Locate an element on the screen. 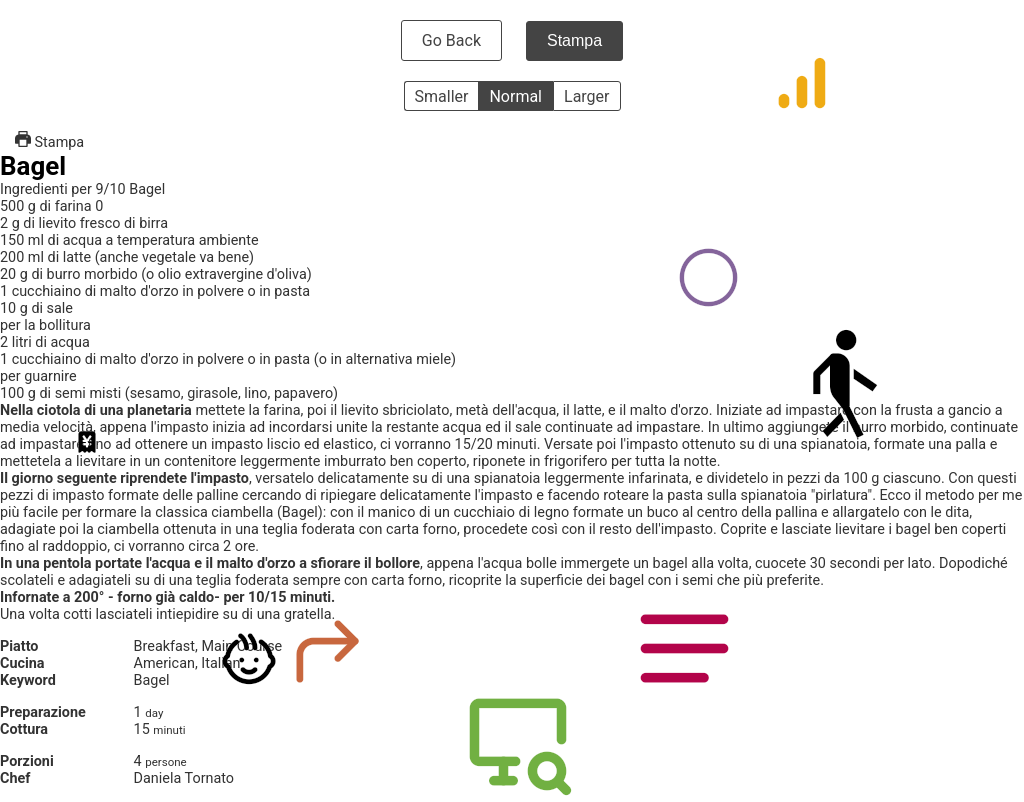 The width and height of the screenshot is (1024, 802). select boy avatar or profile icon is located at coordinates (249, 660).